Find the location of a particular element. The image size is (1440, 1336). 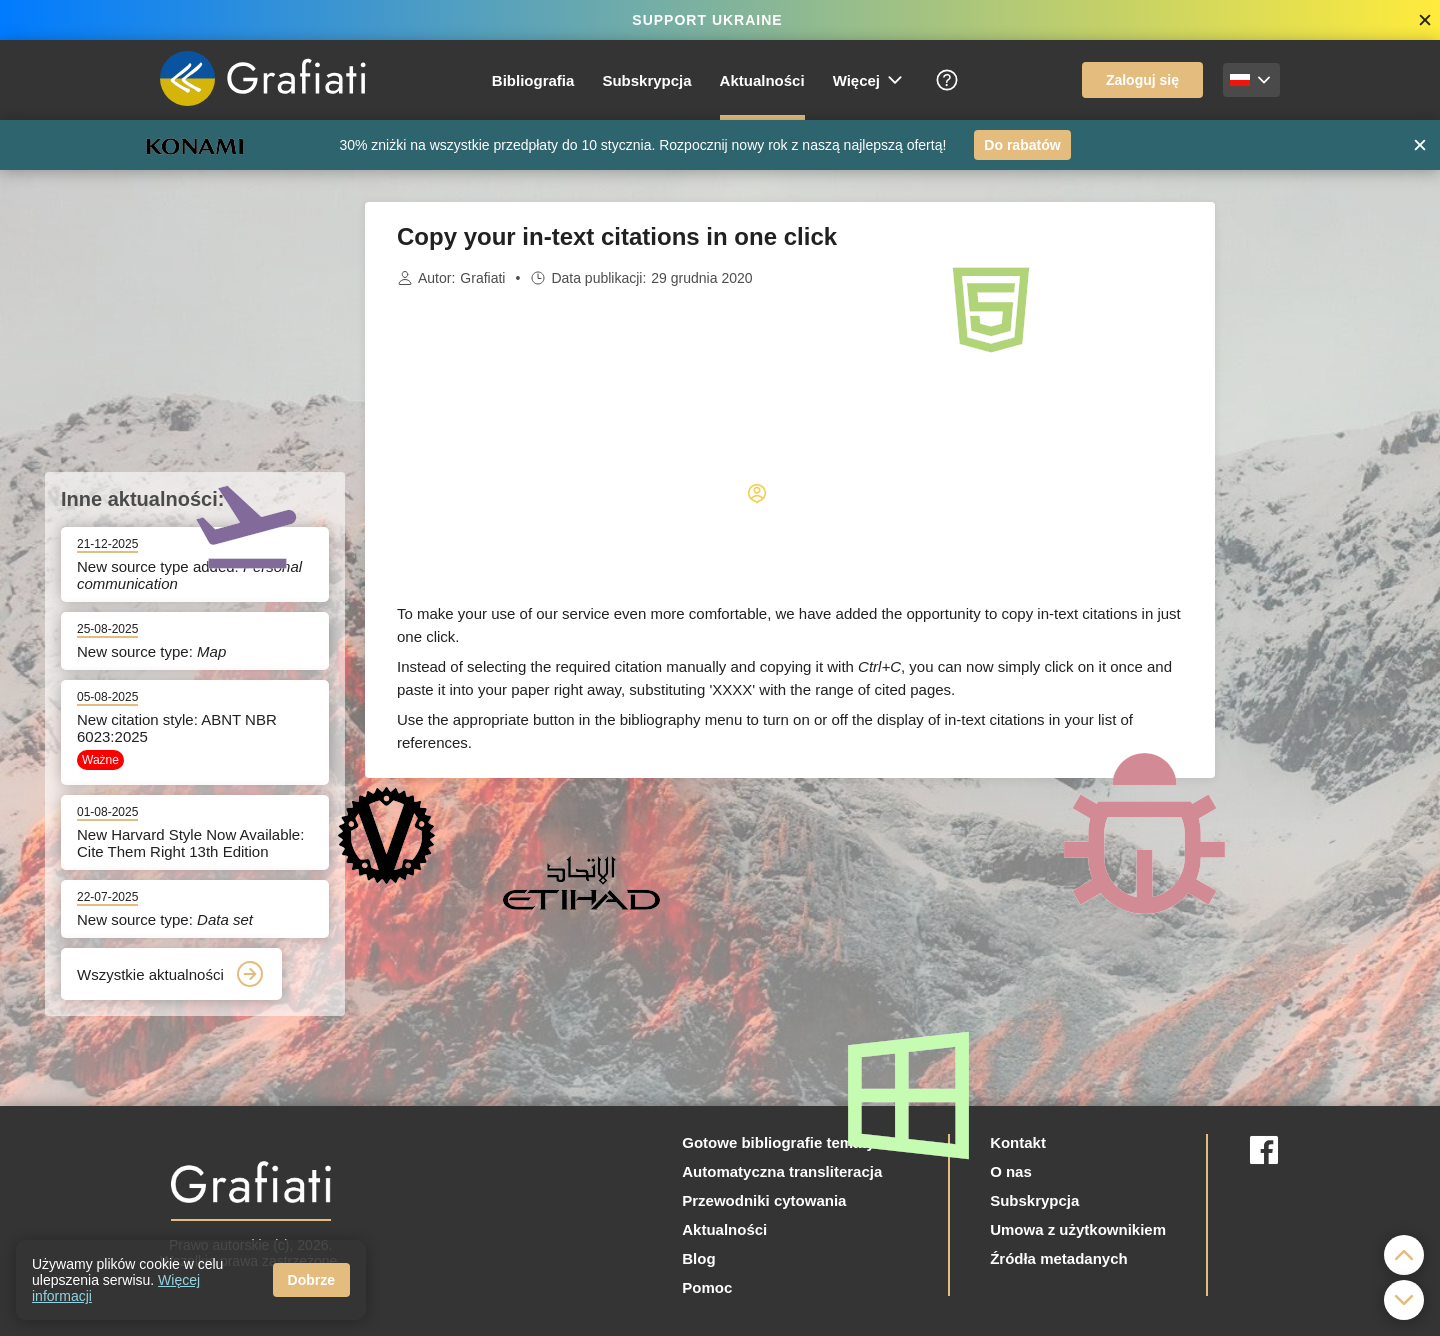

konami company logo is located at coordinates (194, 146).